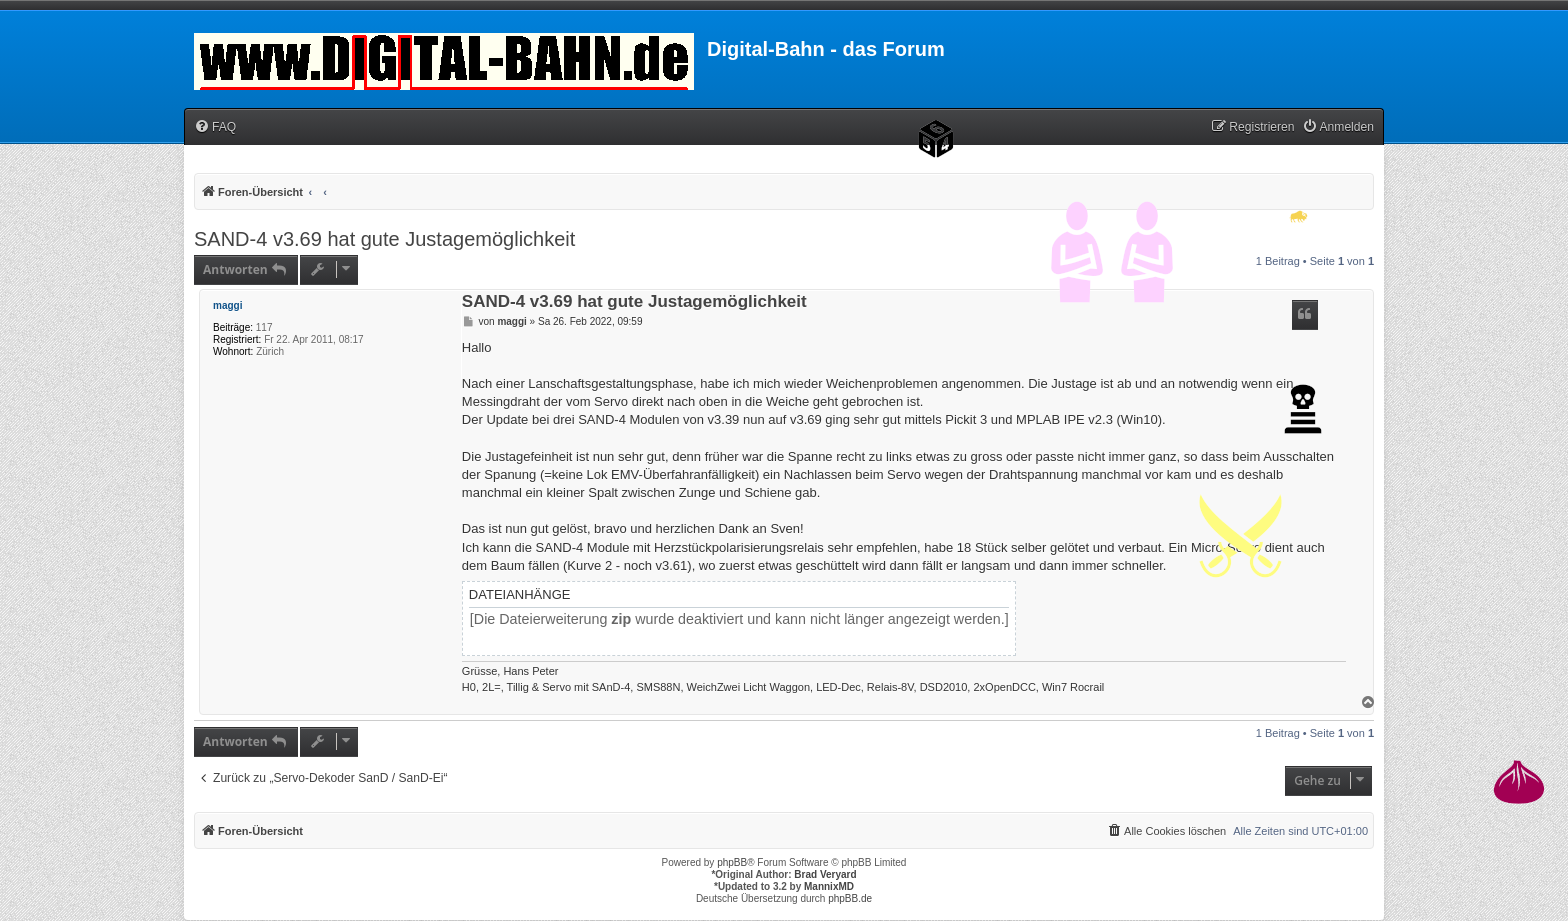 This screenshot has height=921, width=1568. What do you see at coordinates (936, 139) in the screenshot?
I see `roll the dice or take a random action` at bounding box center [936, 139].